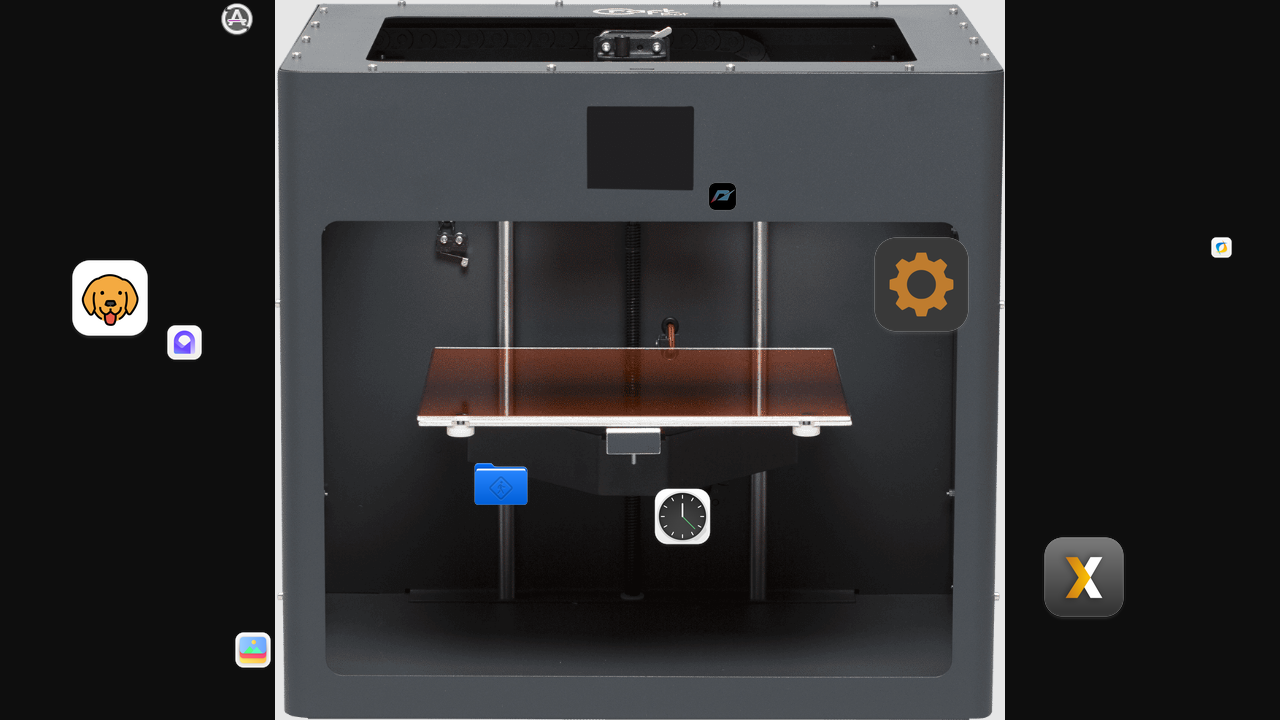 The width and height of the screenshot is (1280, 720). I want to click on access your public folder, so click(501, 484).